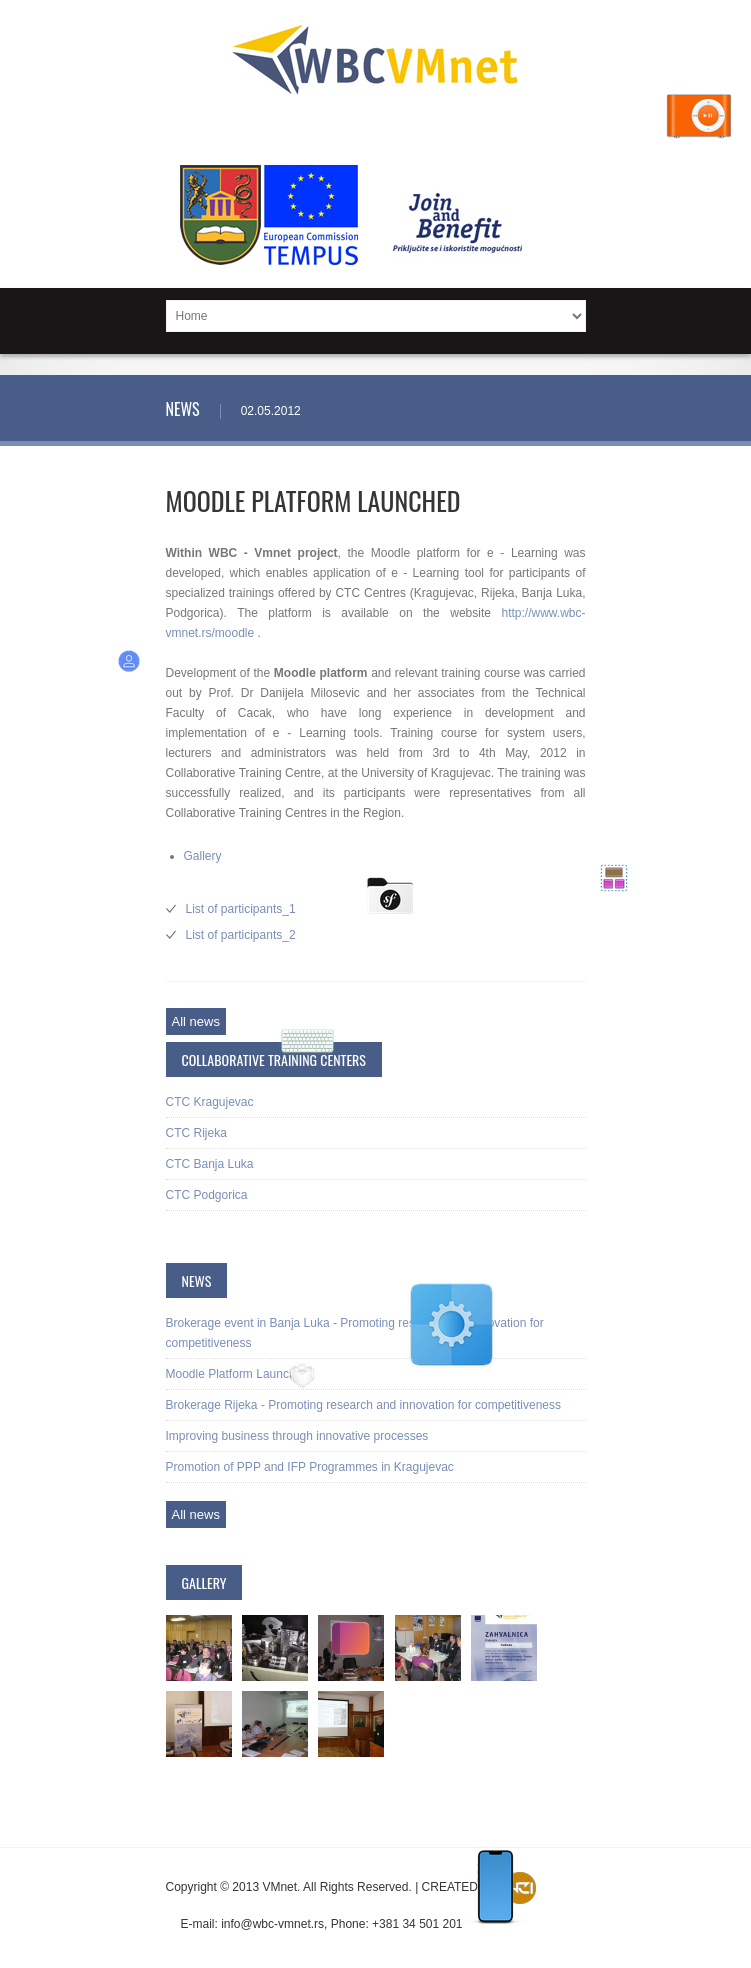  What do you see at coordinates (350, 1637) in the screenshot?
I see `access the desktop folder` at bounding box center [350, 1637].